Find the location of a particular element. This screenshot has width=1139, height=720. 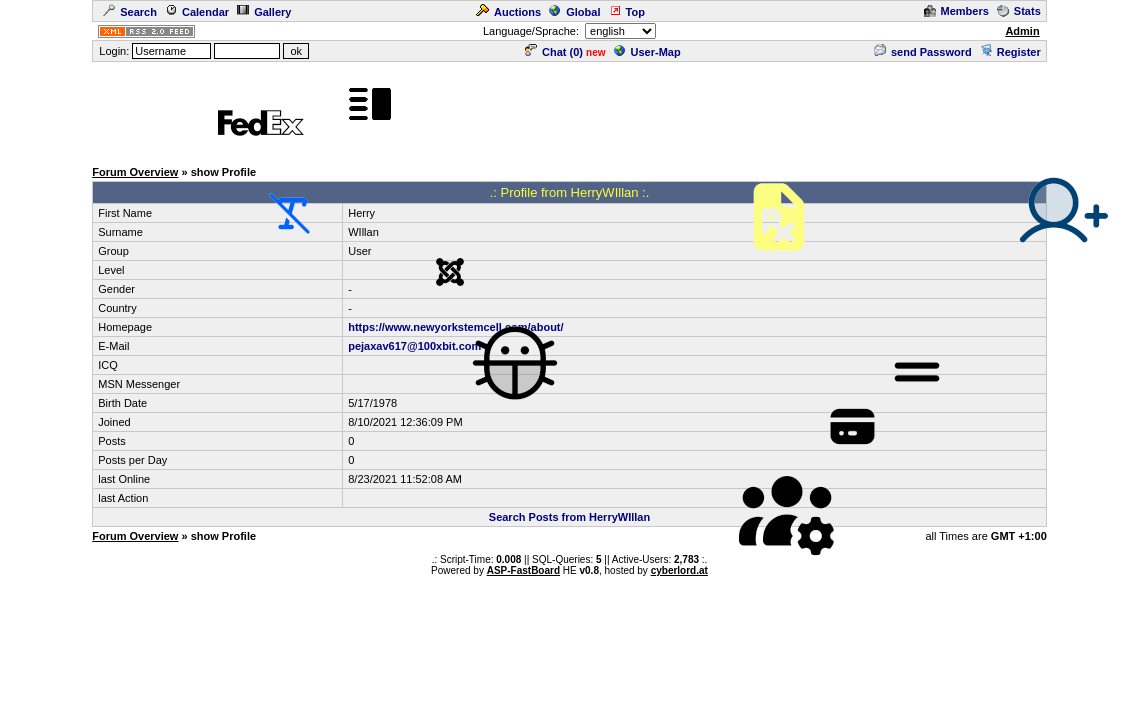

report a bug or issue is located at coordinates (515, 363).